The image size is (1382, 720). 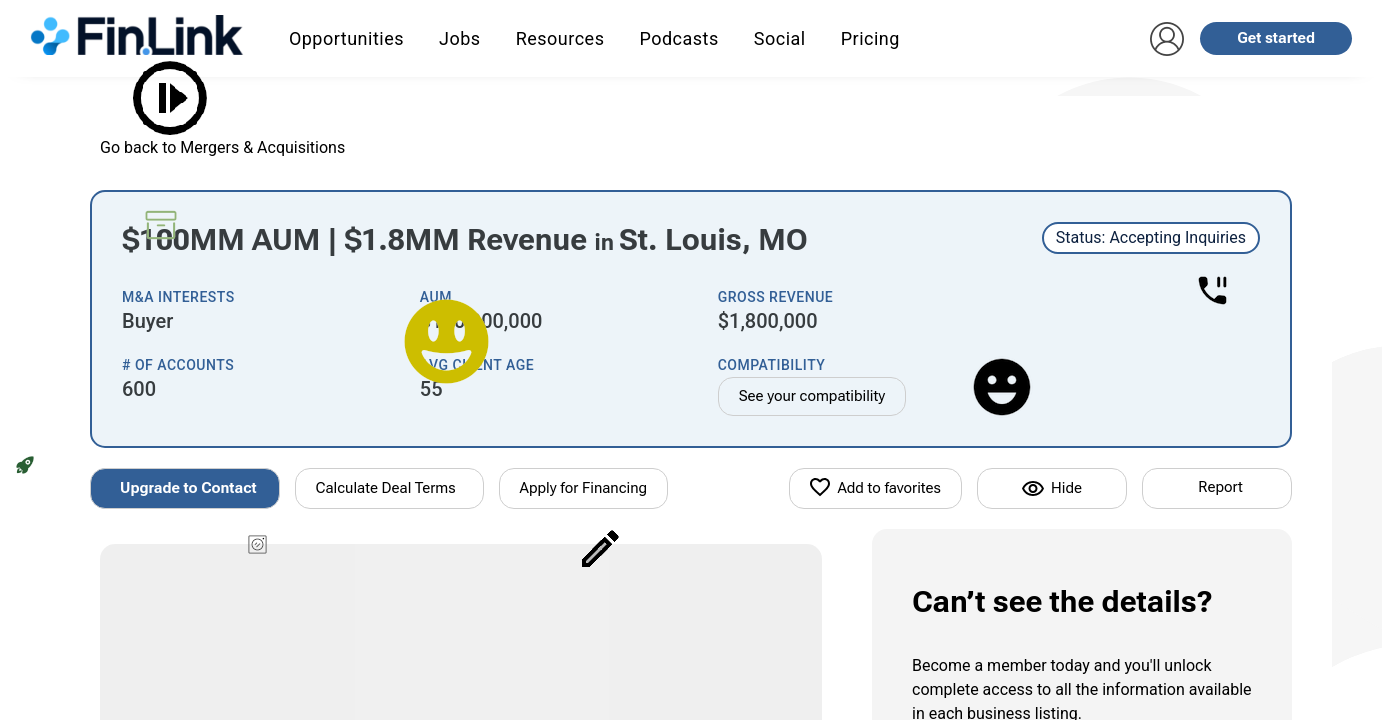 What do you see at coordinates (257, 544) in the screenshot?
I see `access laundry or appliance controls` at bounding box center [257, 544].